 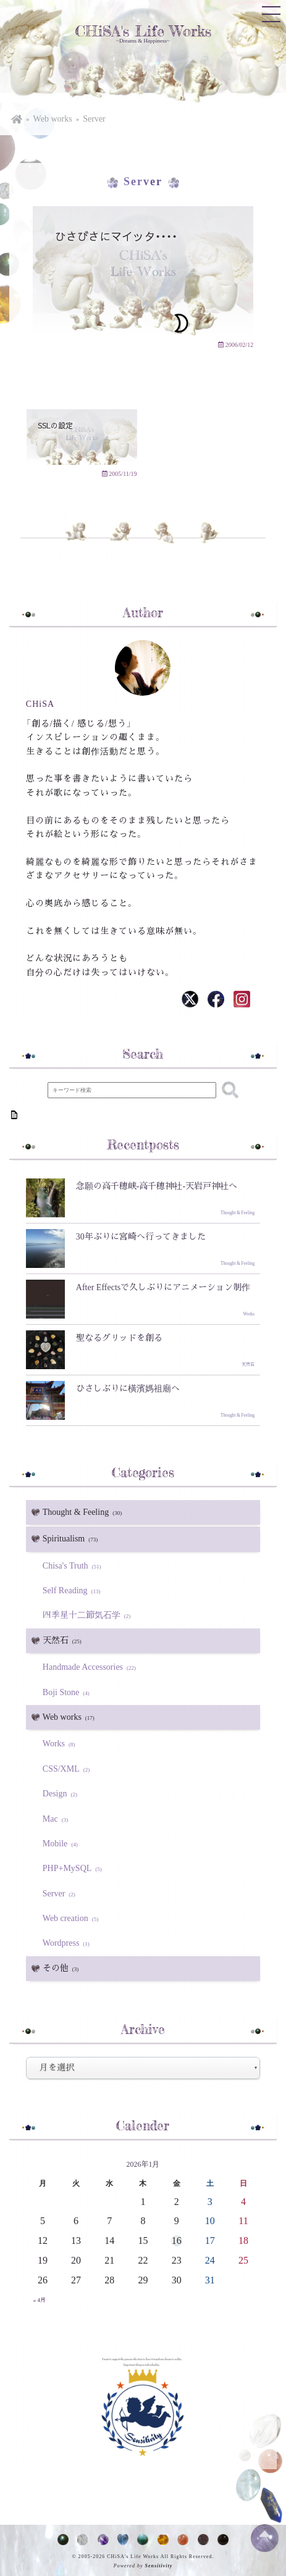 I want to click on toggle dark mode or night theme, so click(x=180, y=323).